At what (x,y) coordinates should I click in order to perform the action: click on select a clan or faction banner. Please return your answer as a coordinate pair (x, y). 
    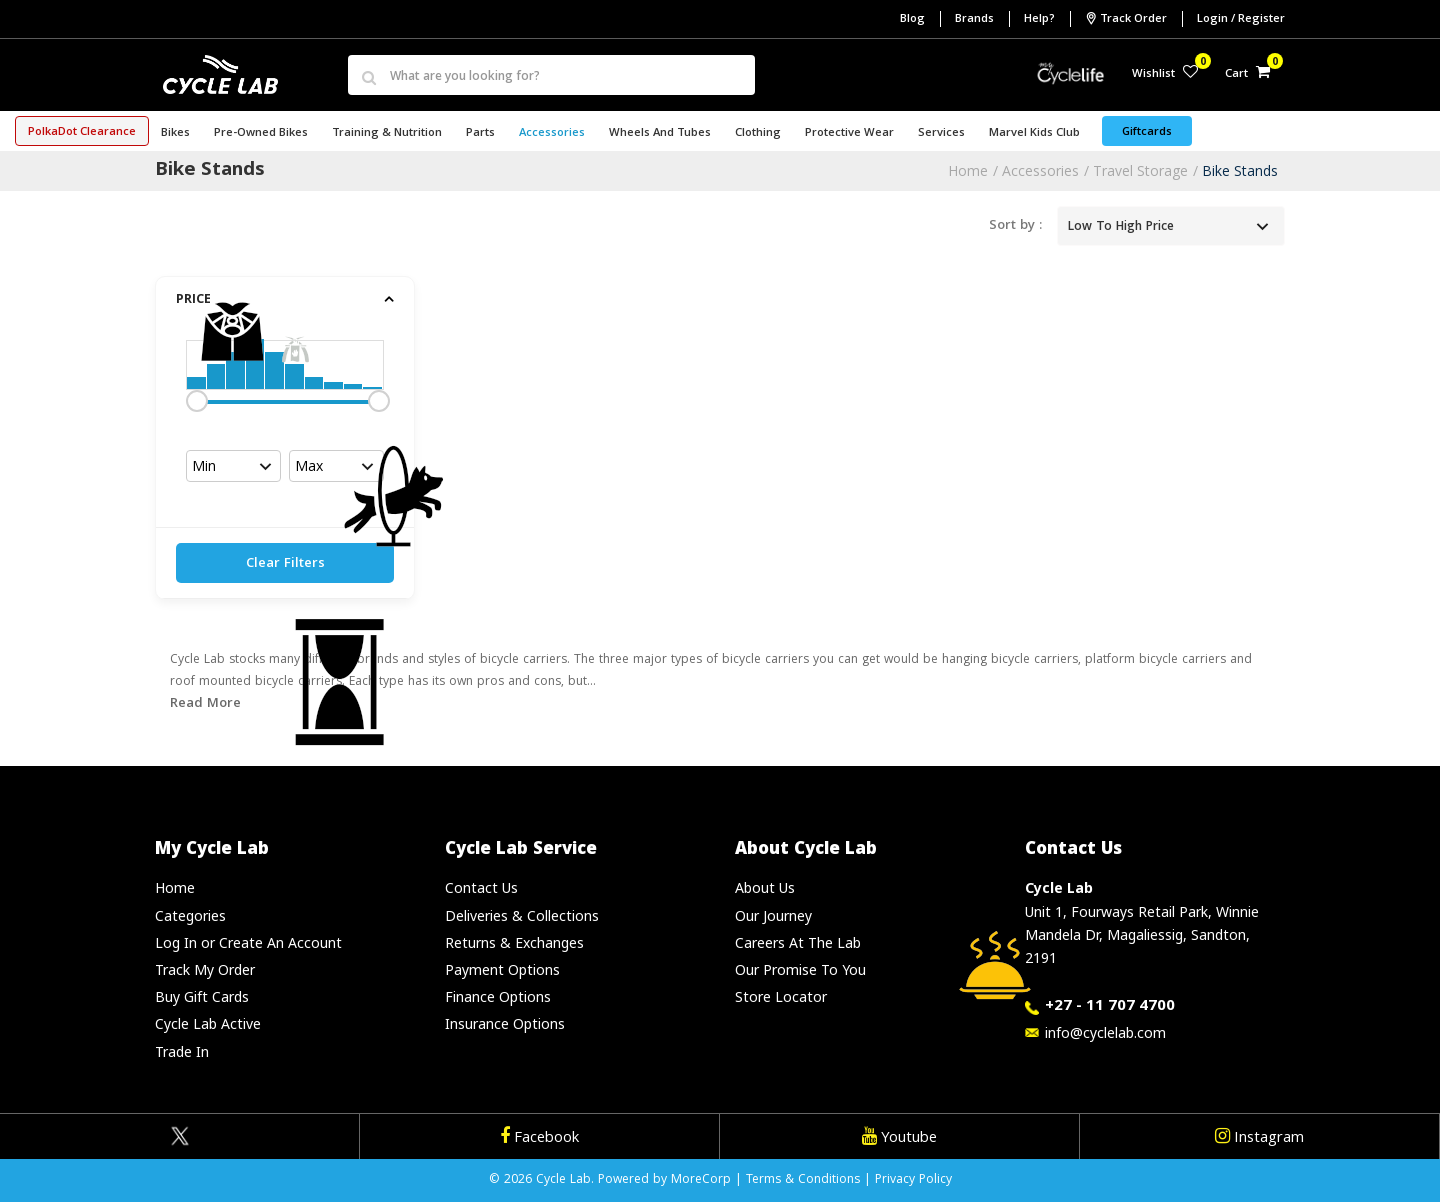
    Looking at the image, I should click on (295, 349).